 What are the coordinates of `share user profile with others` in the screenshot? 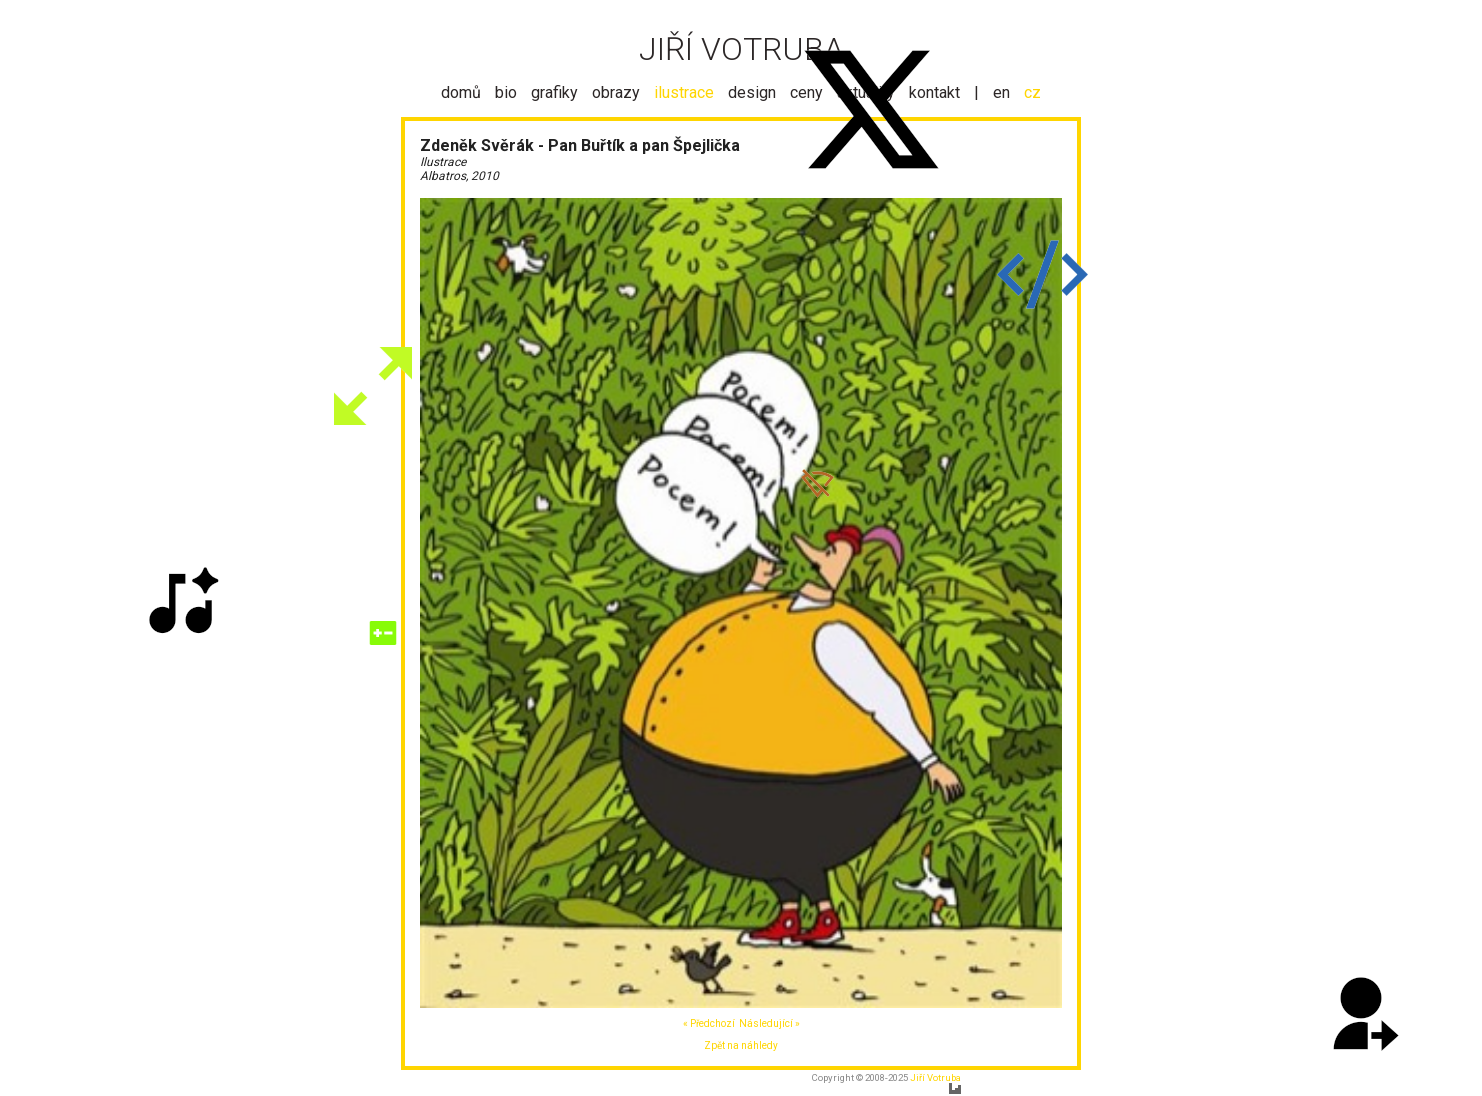 It's located at (1361, 1015).